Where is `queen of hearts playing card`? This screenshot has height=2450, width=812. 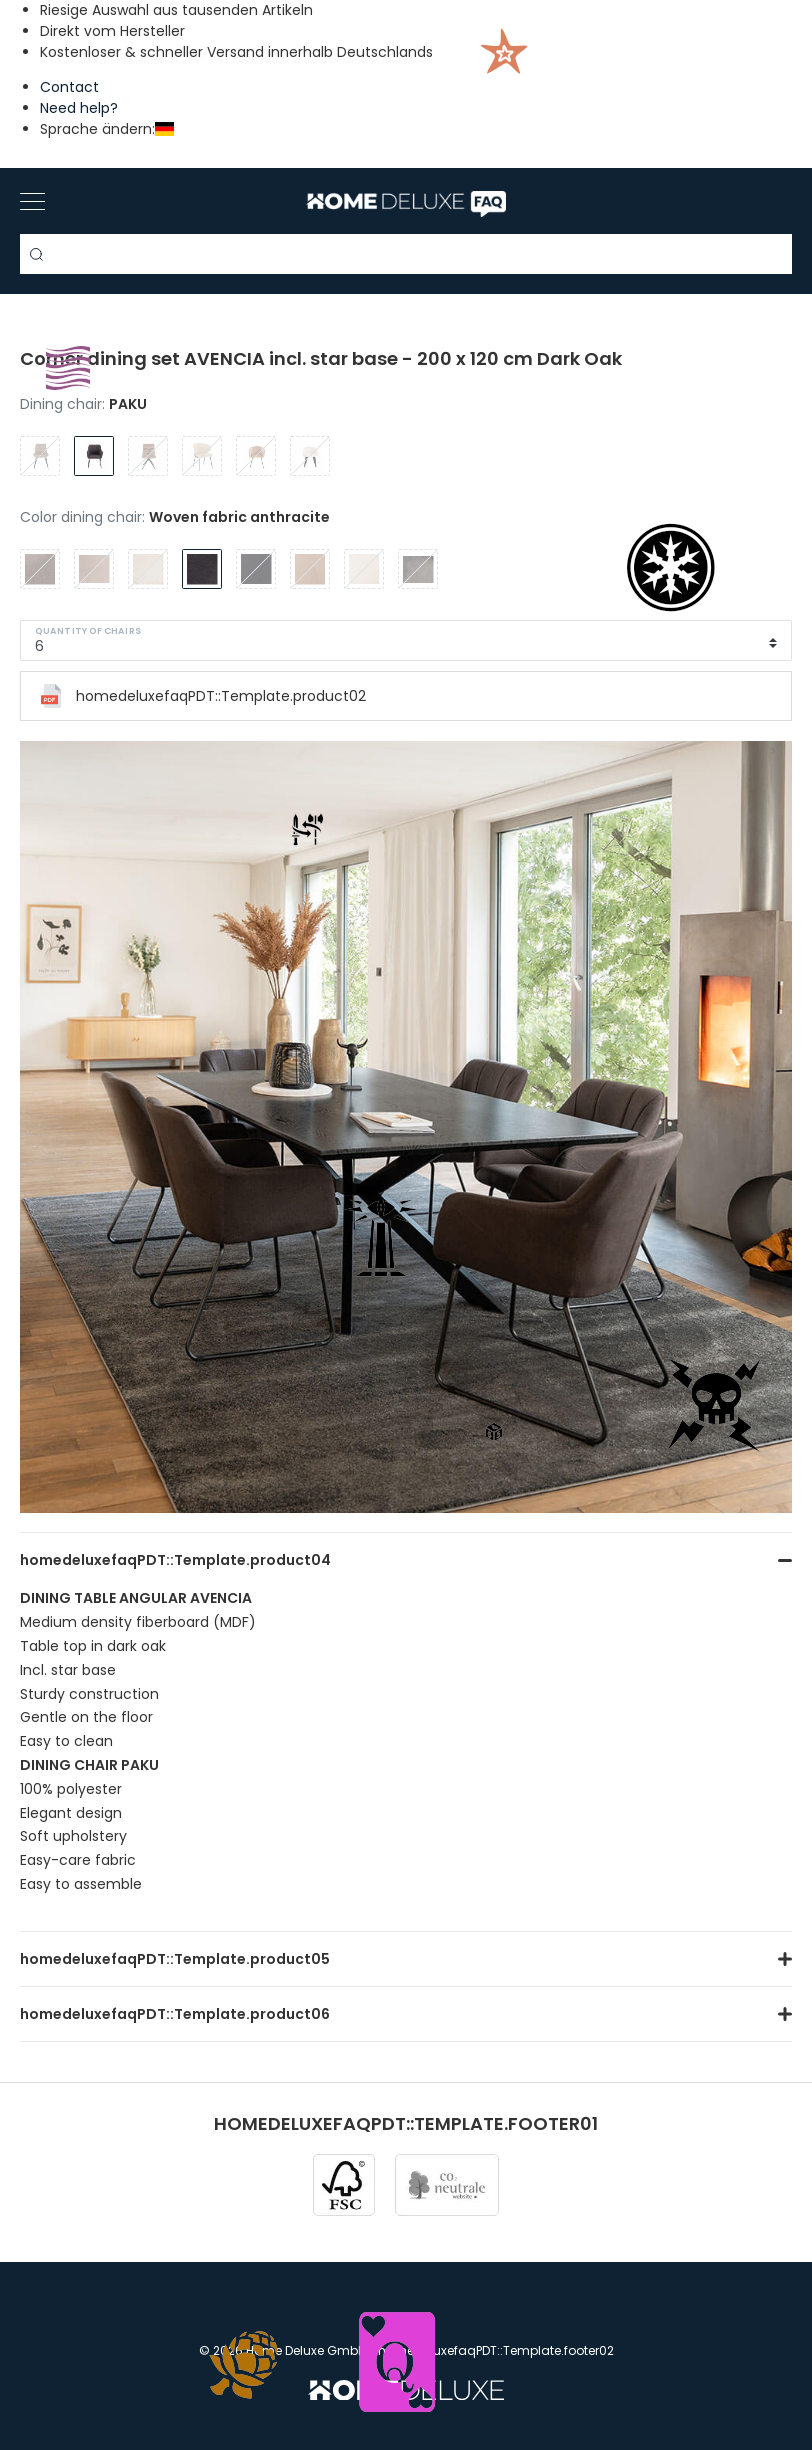 queen of hearts playing card is located at coordinates (397, 2362).